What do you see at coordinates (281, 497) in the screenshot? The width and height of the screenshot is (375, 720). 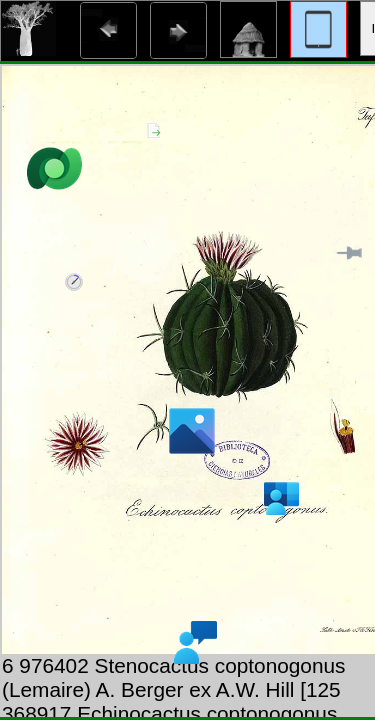 I see `open the portal app` at bounding box center [281, 497].